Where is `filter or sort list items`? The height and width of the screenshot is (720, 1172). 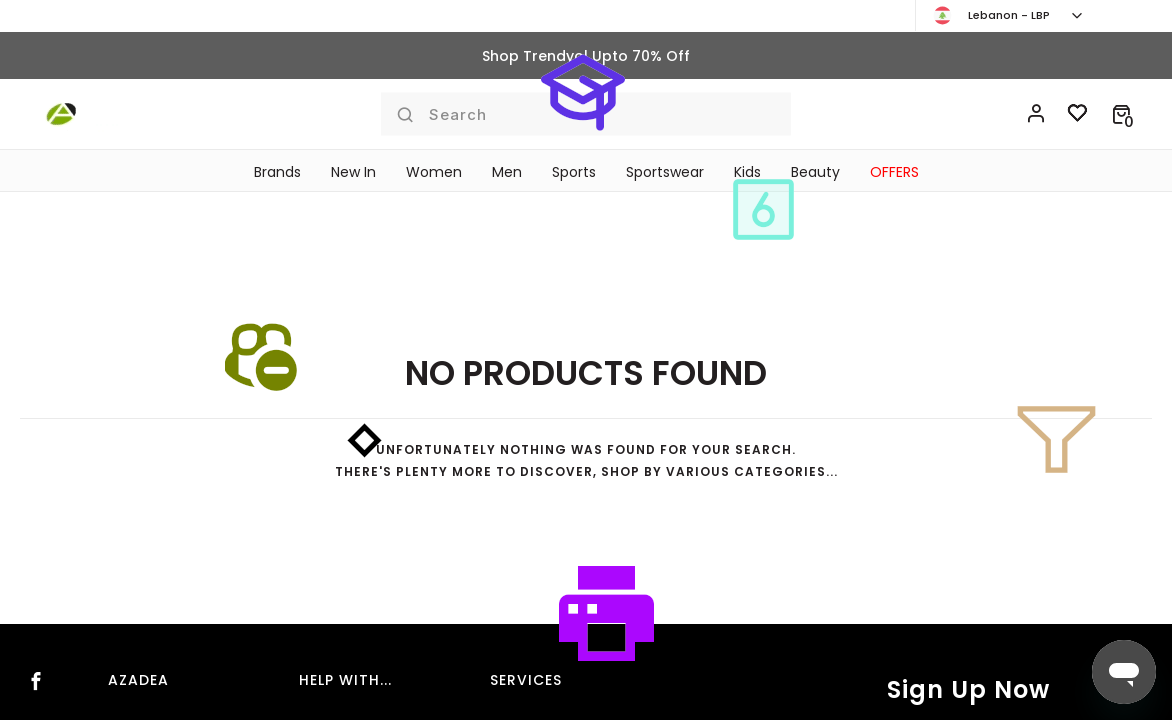
filter or sort list items is located at coordinates (1056, 439).